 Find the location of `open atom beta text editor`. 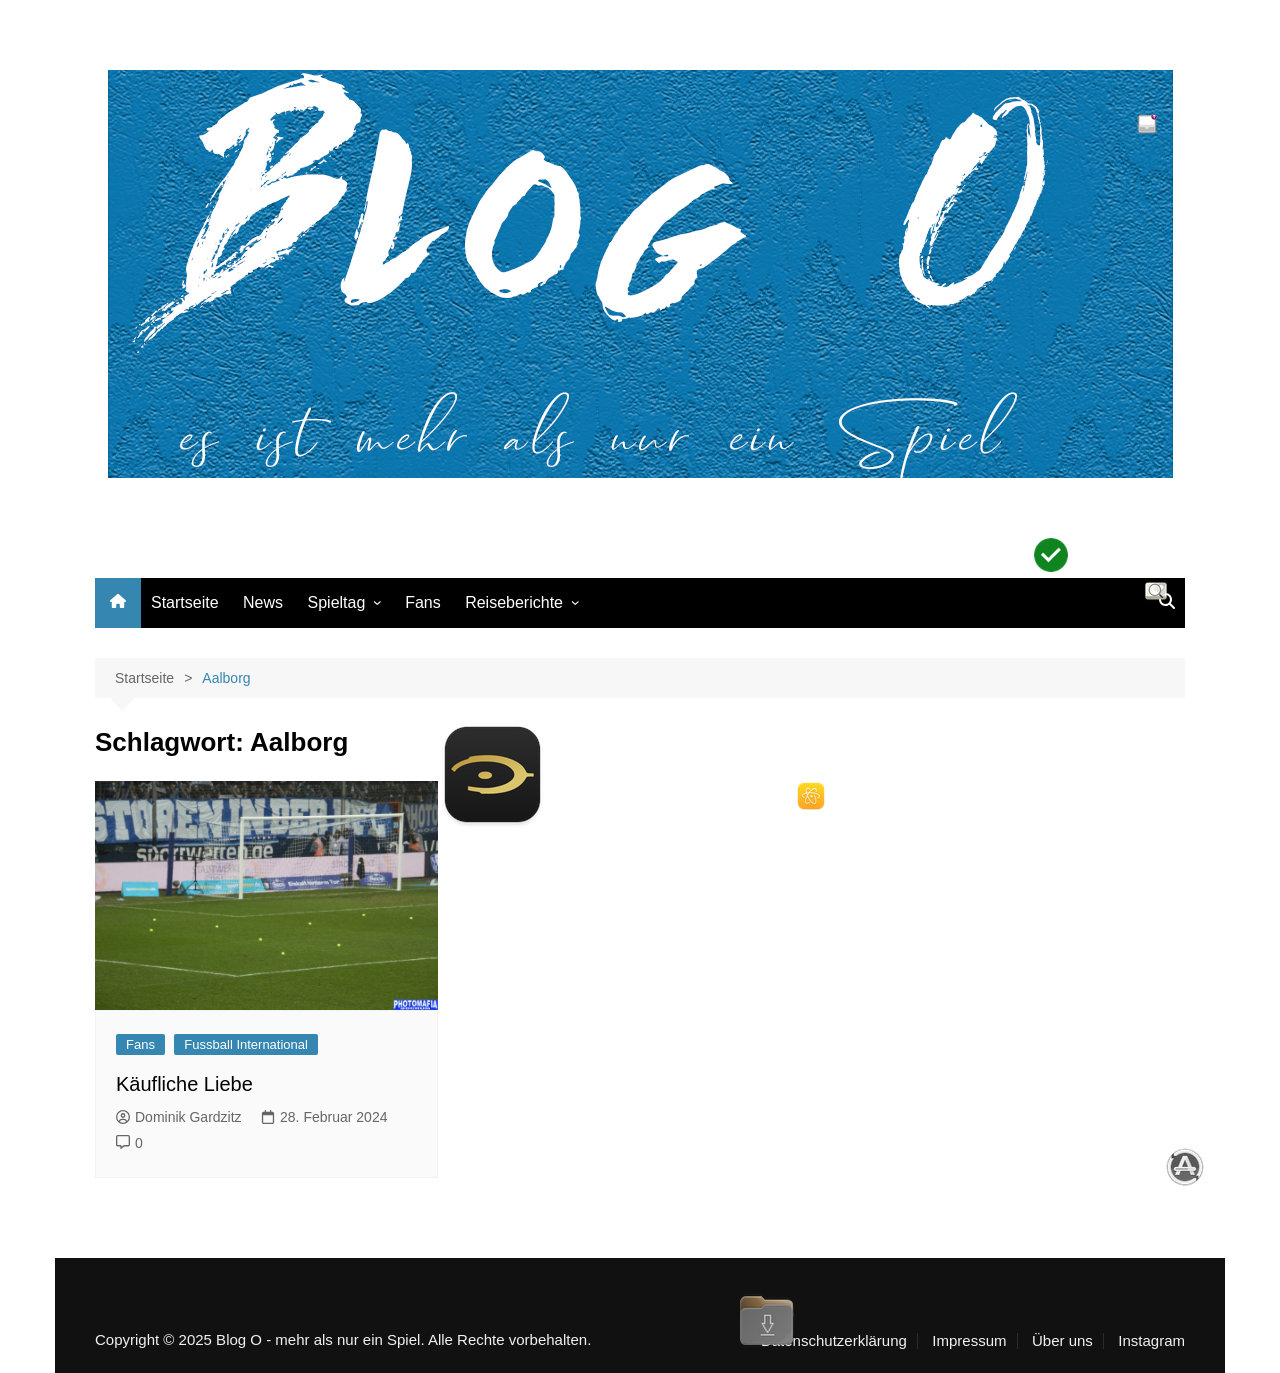

open atom beta text editor is located at coordinates (811, 796).